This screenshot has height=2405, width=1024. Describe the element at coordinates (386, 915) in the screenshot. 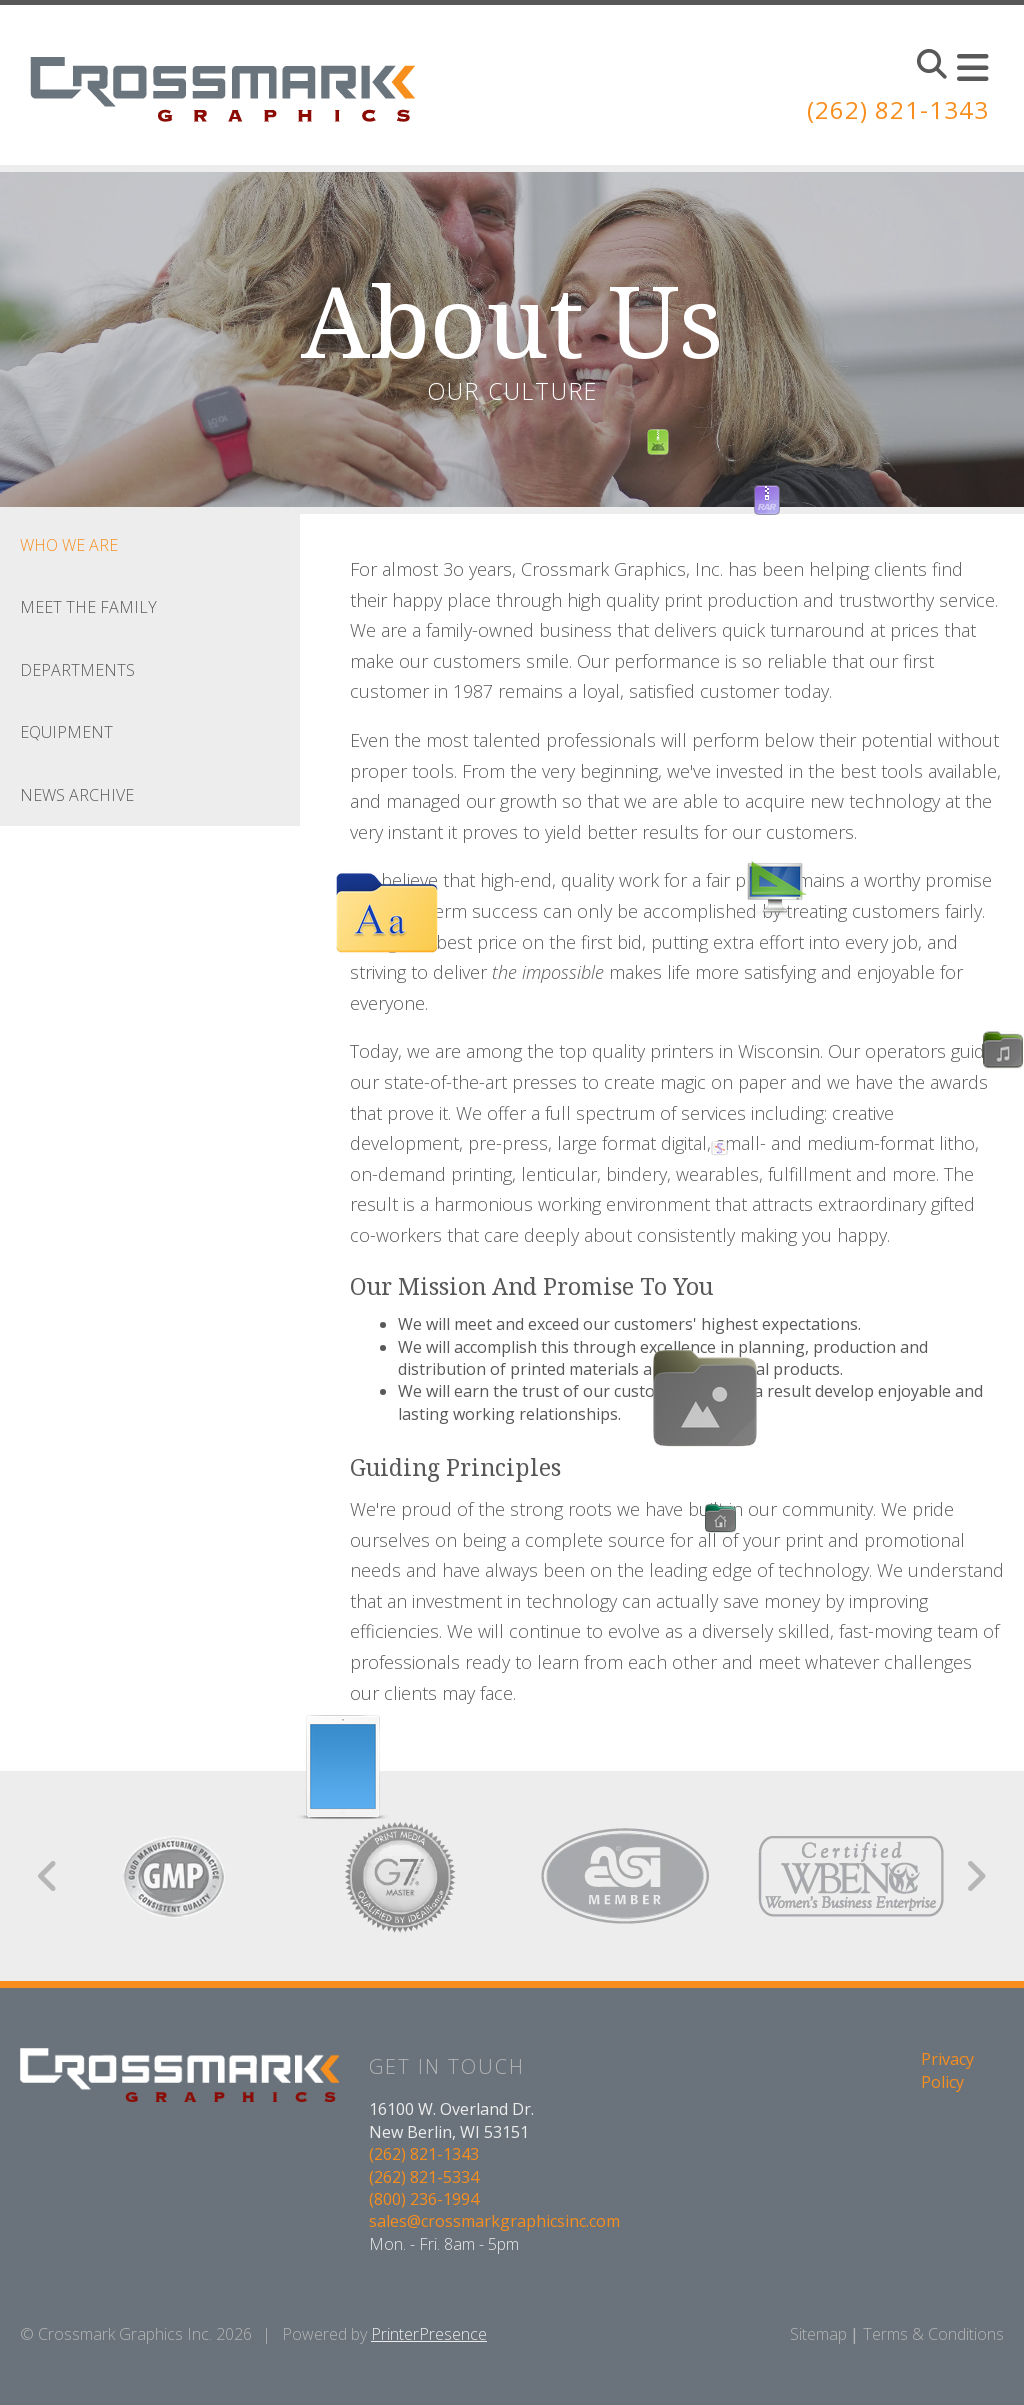

I see `open fonts folder` at that location.